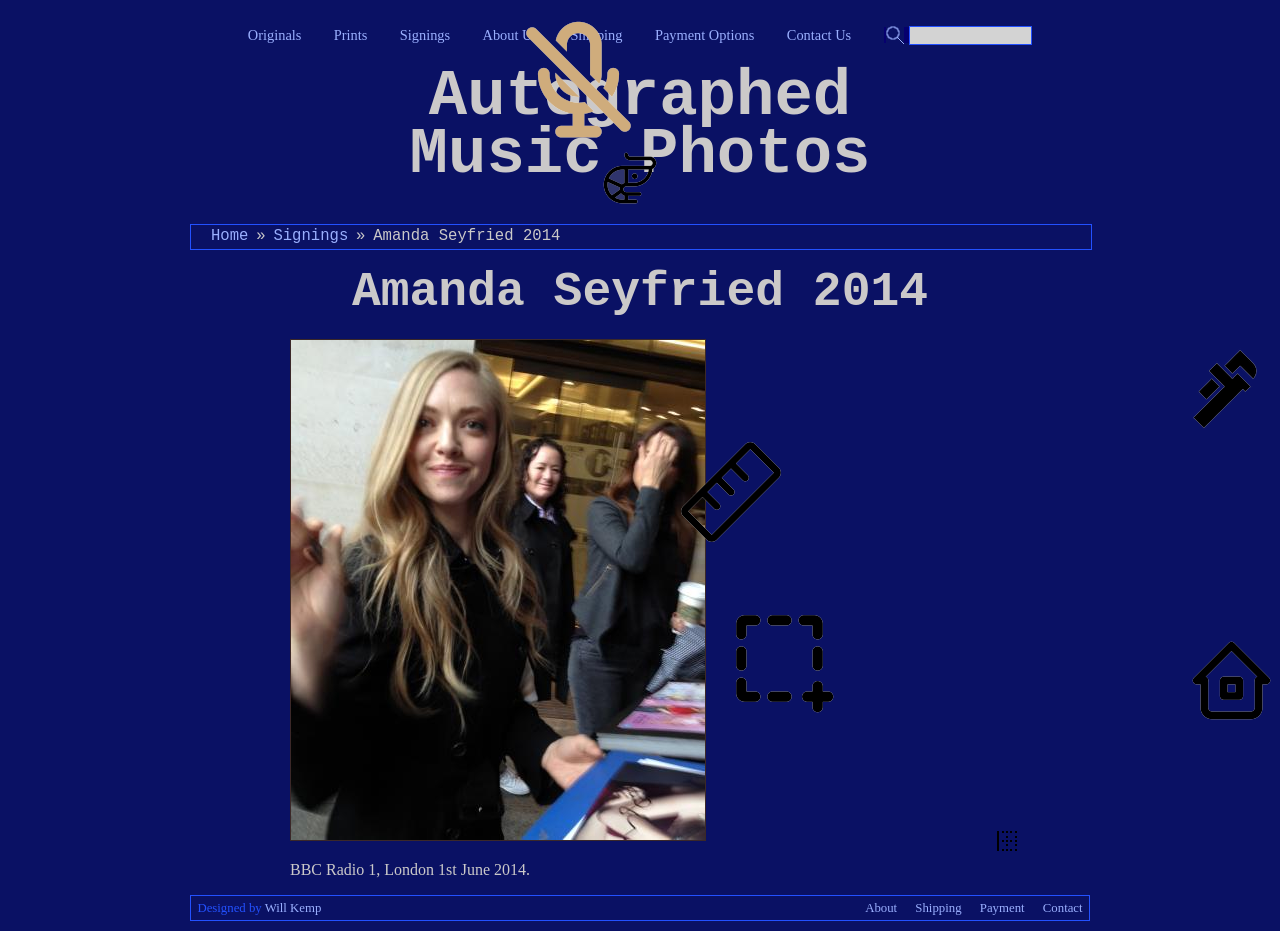  What do you see at coordinates (1231, 680) in the screenshot?
I see `navigate to home screen` at bounding box center [1231, 680].